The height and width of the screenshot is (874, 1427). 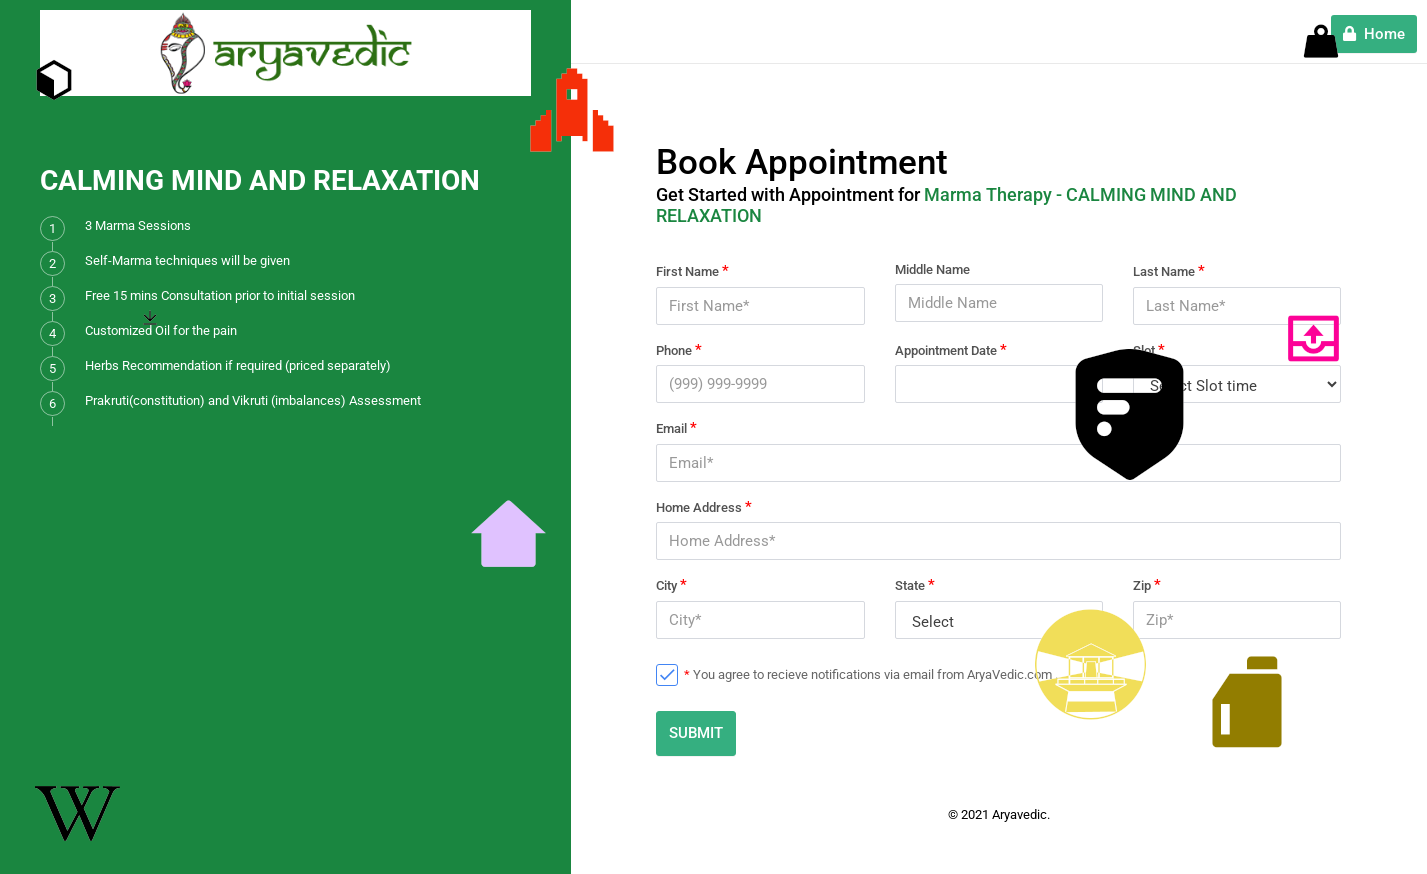 I want to click on open Wikipedia, so click(x=77, y=813).